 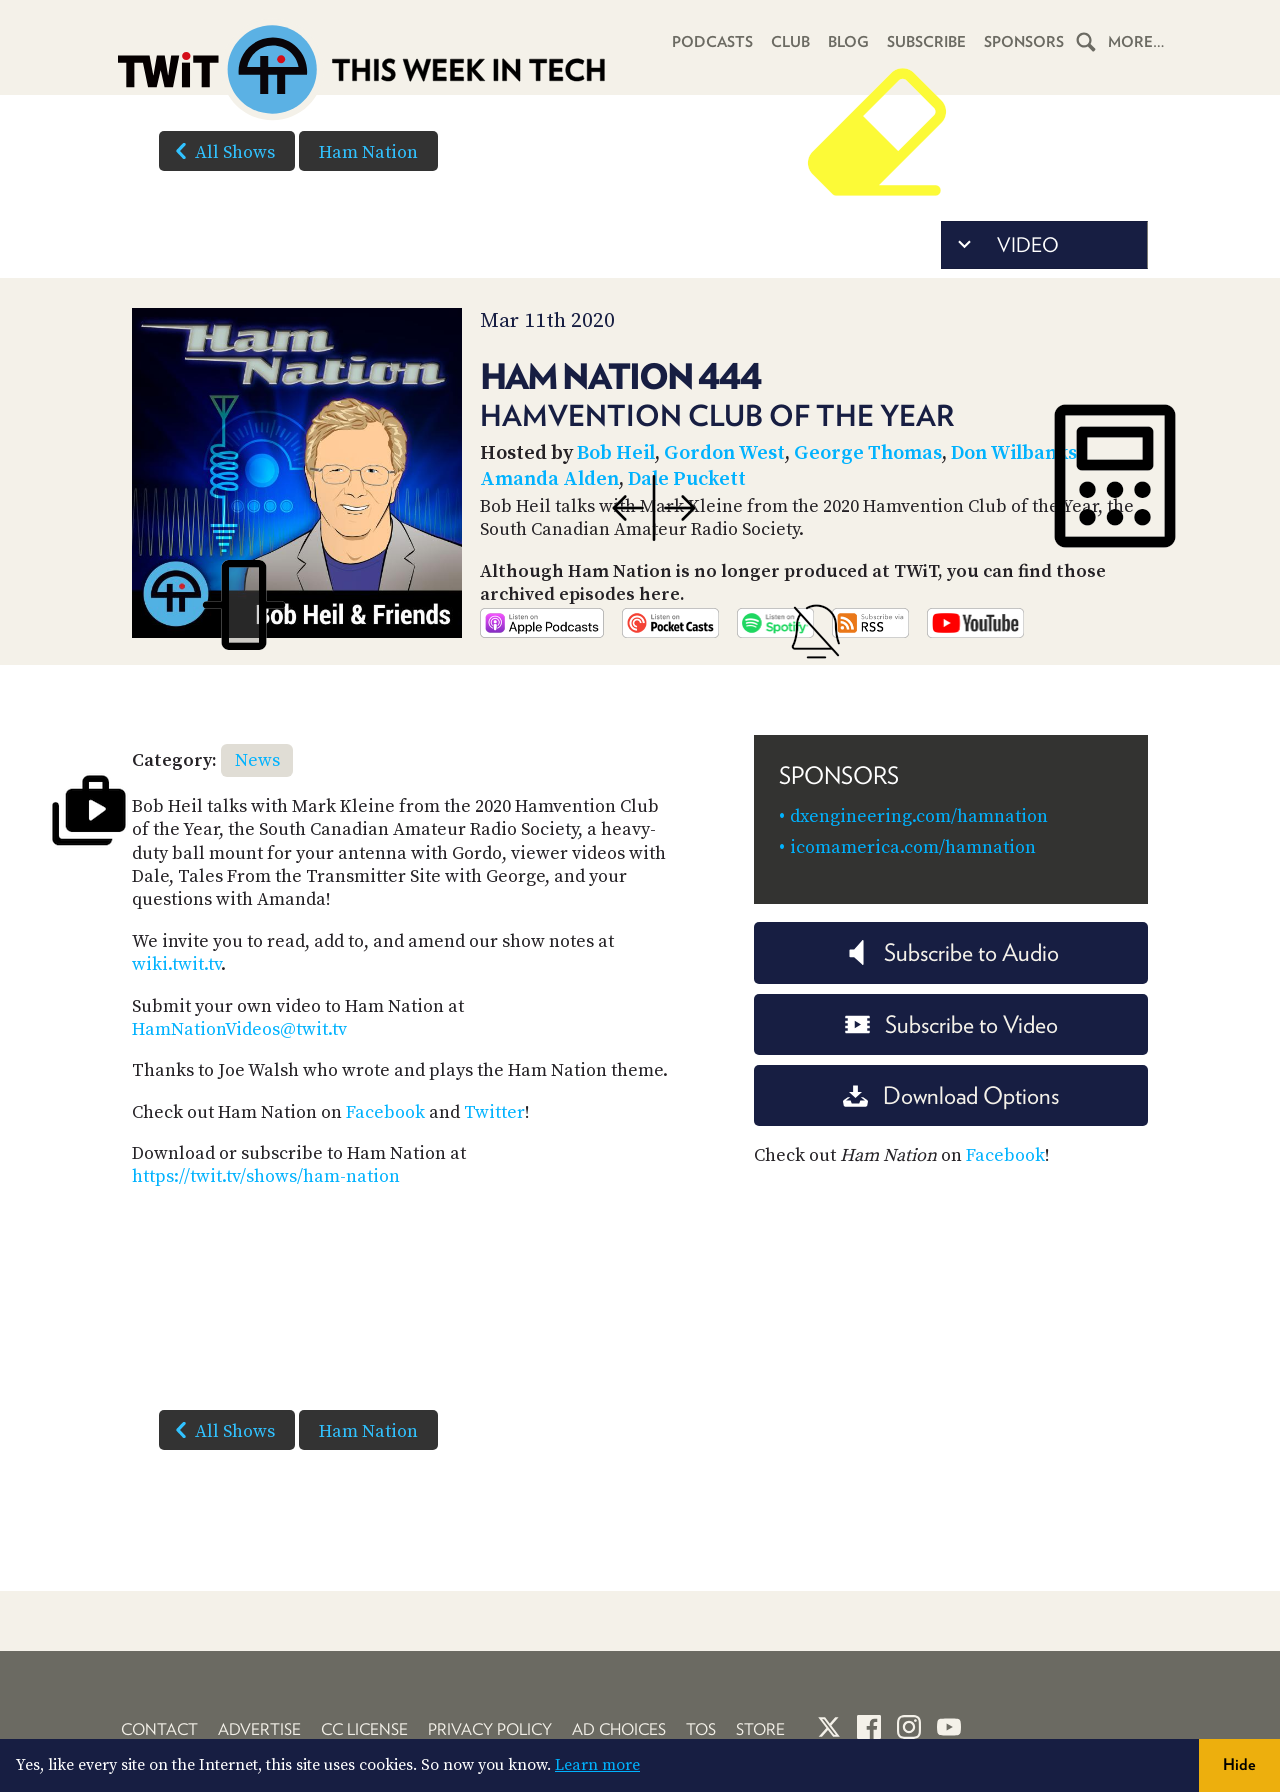 I want to click on erase or clear content, so click(x=877, y=132).